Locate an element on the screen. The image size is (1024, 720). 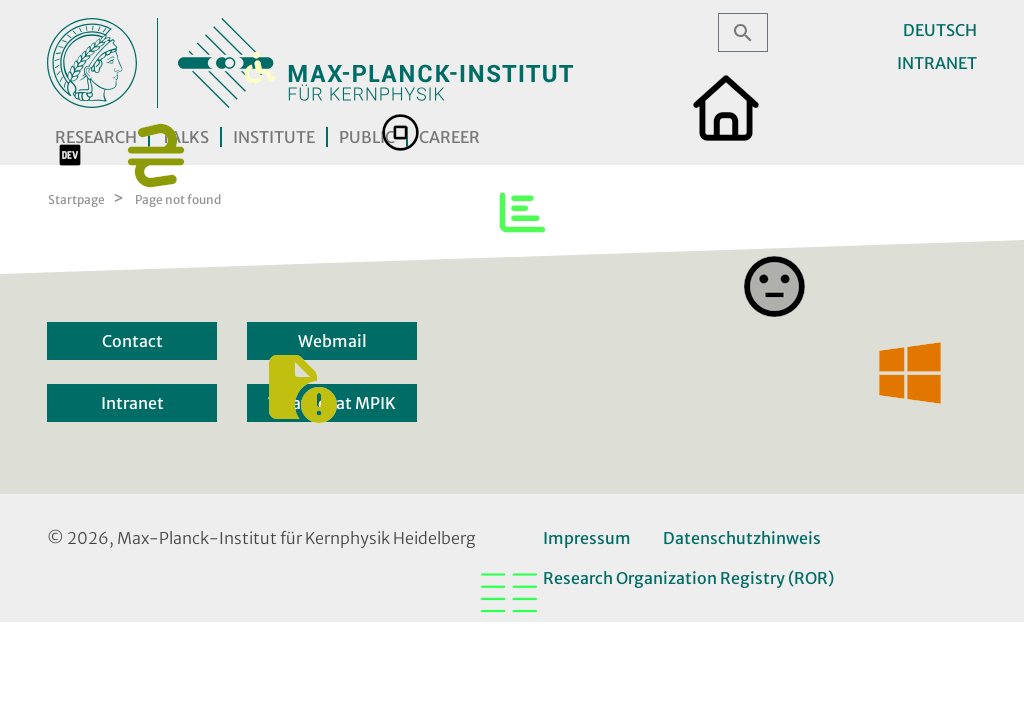
indicates wheelchair accessible facilities is located at coordinates (260, 68).